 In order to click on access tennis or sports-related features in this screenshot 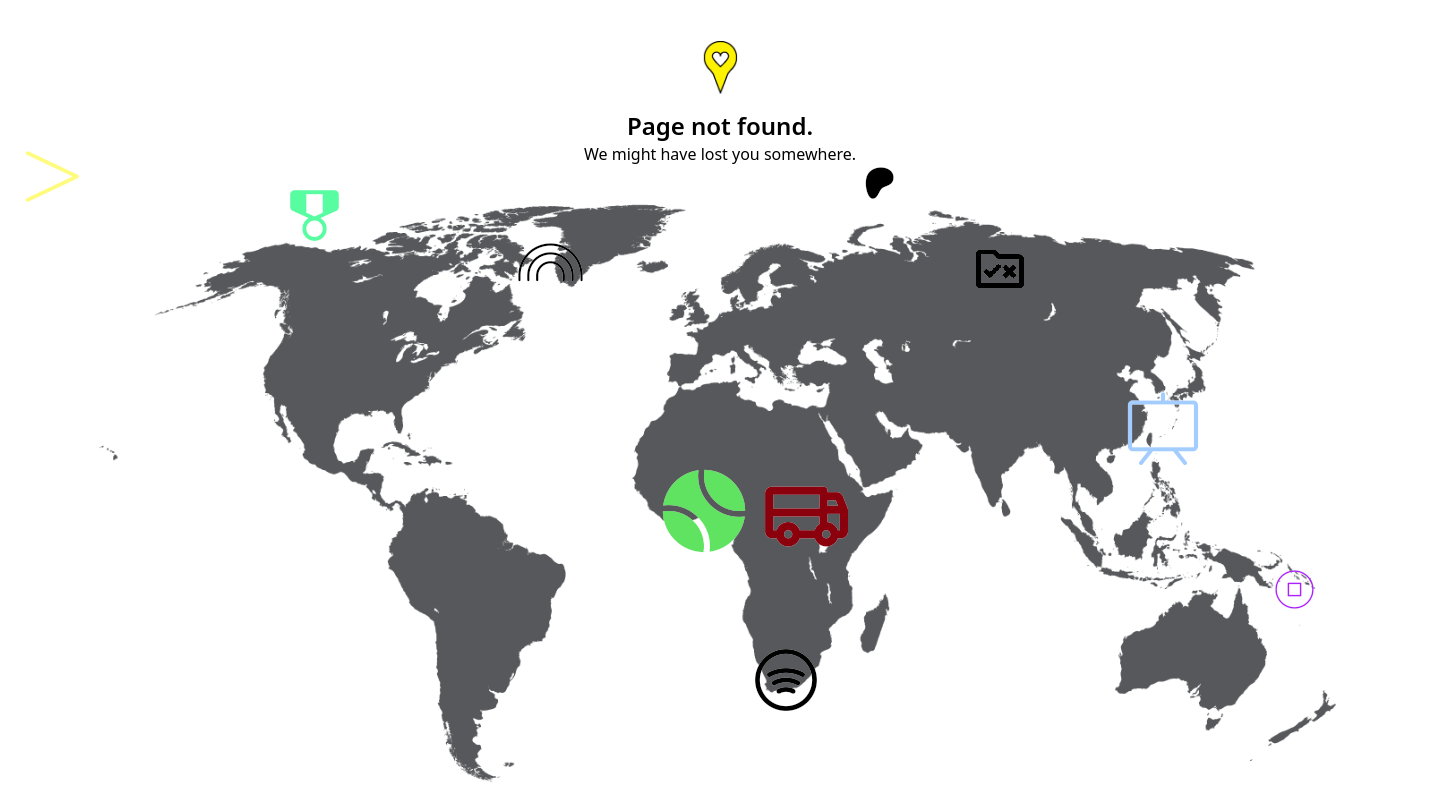, I will do `click(704, 511)`.